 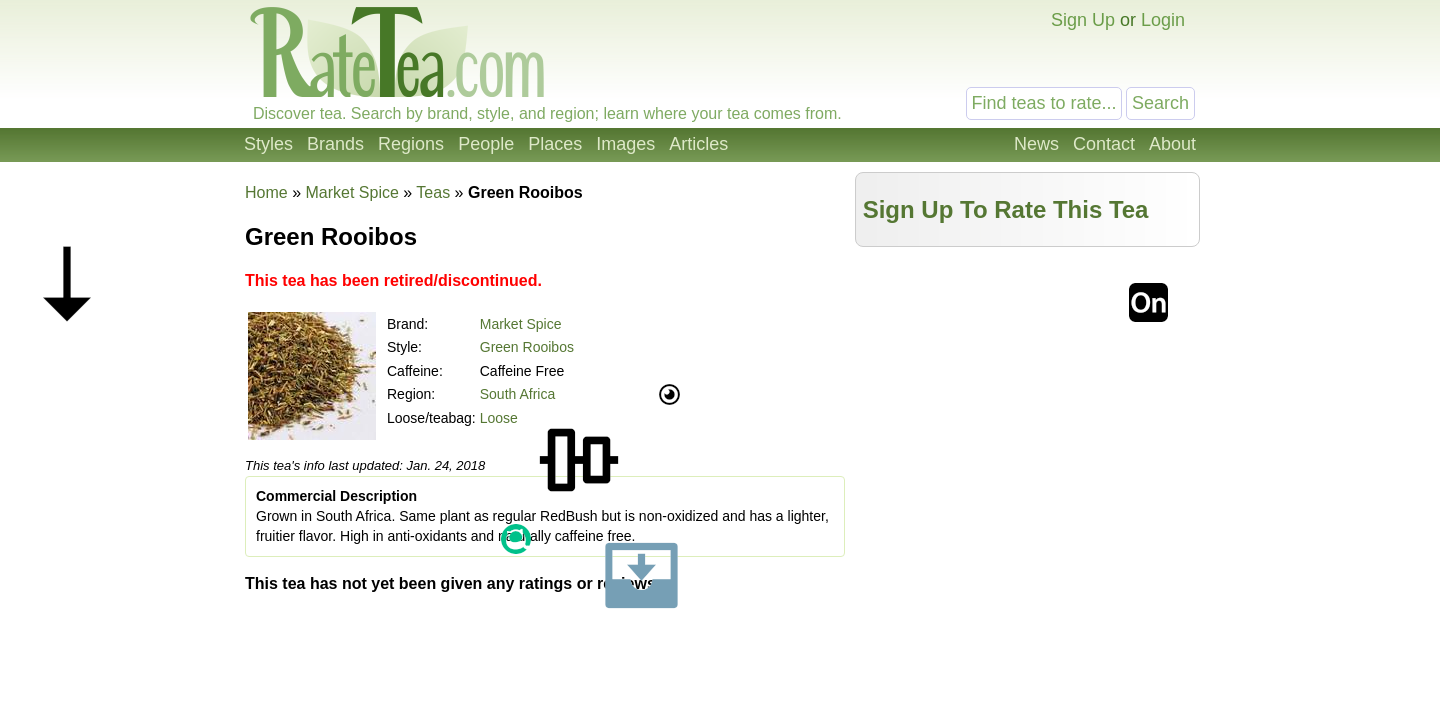 I want to click on import files or data into the application, so click(x=641, y=575).